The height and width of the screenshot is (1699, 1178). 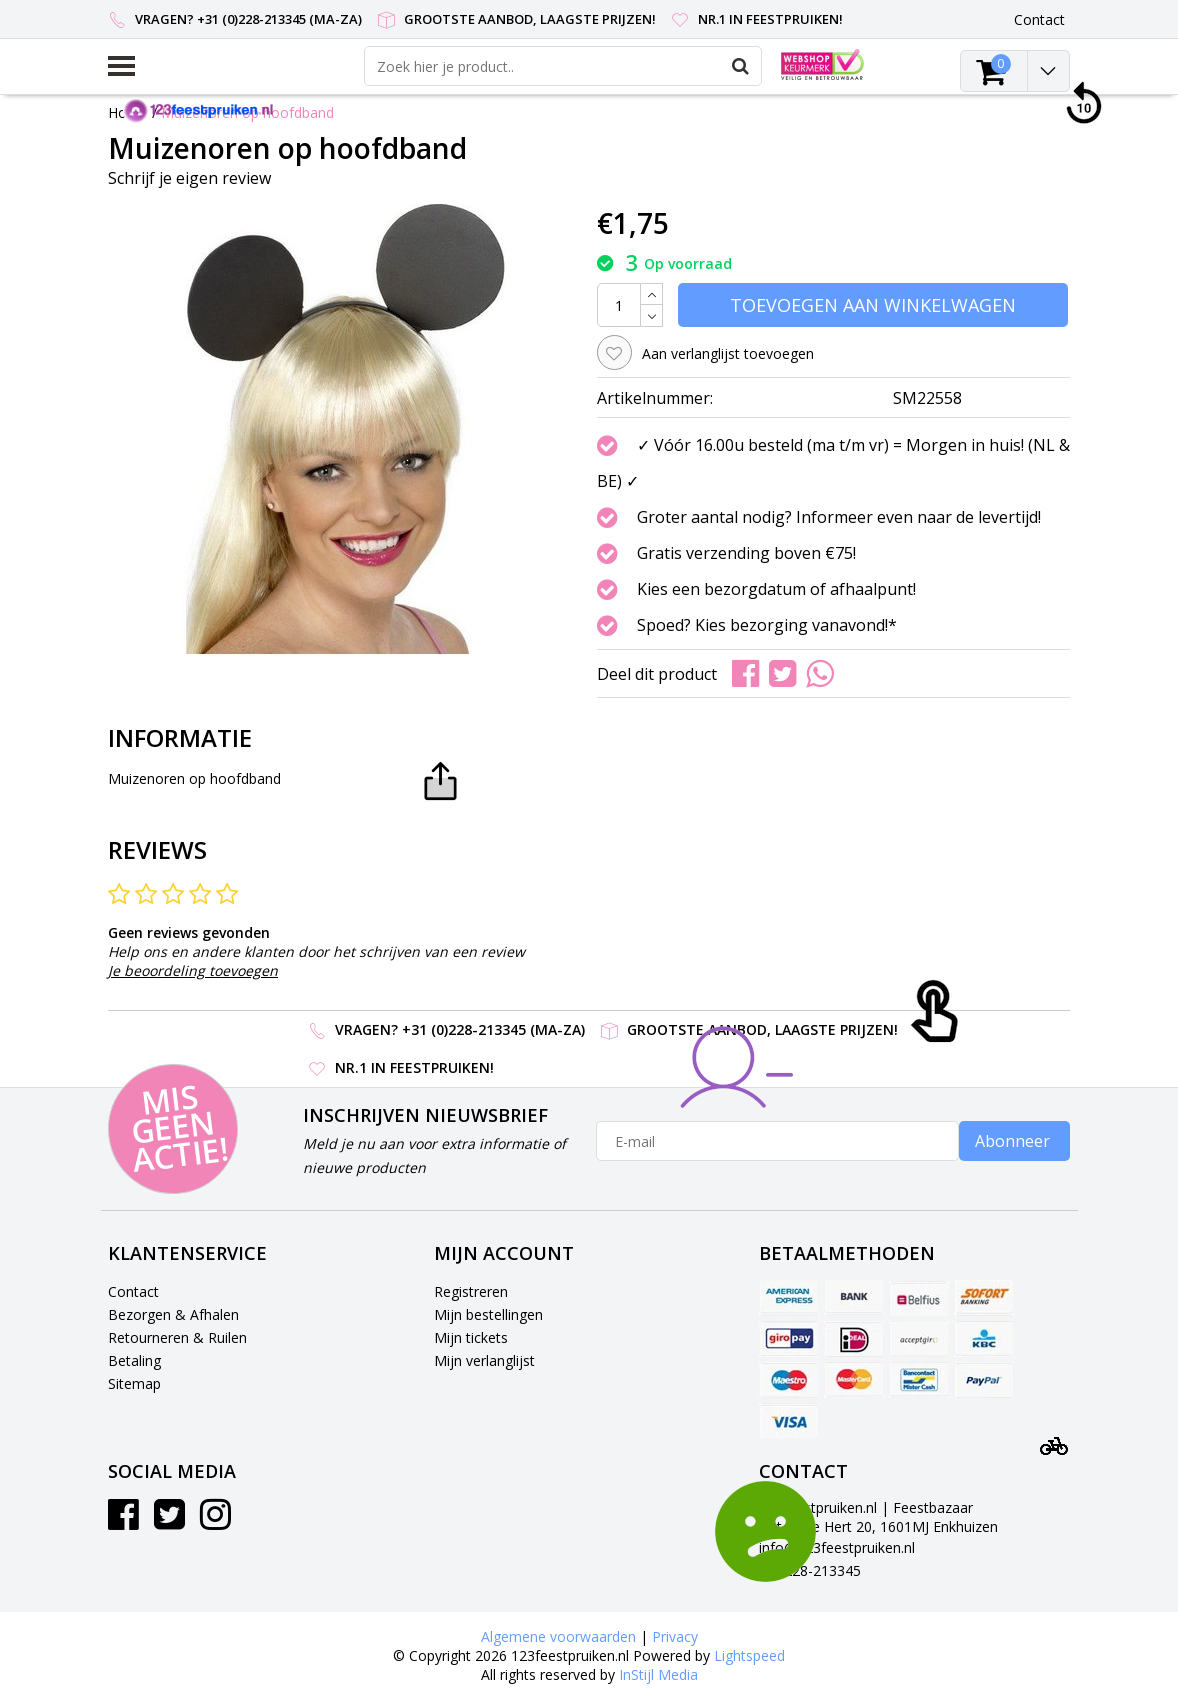 What do you see at coordinates (1054, 1446) in the screenshot?
I see `access bike routes or cycling directions` at bounding box center [1054, 1446].